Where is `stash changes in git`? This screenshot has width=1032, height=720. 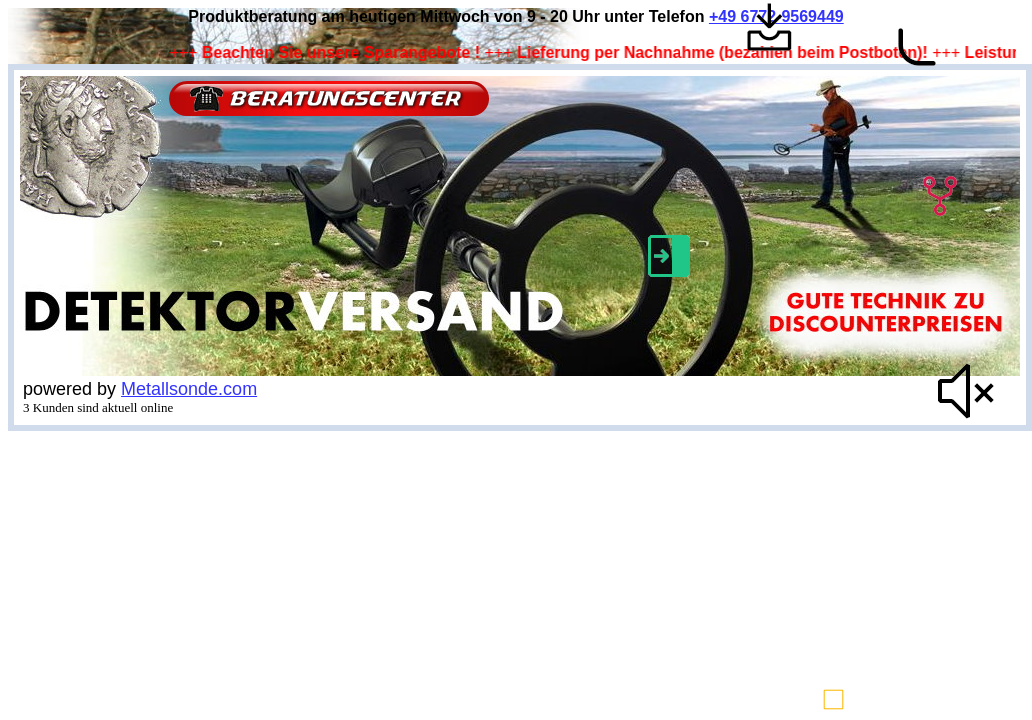 stash changes in git is located at coordinates (771, 27).